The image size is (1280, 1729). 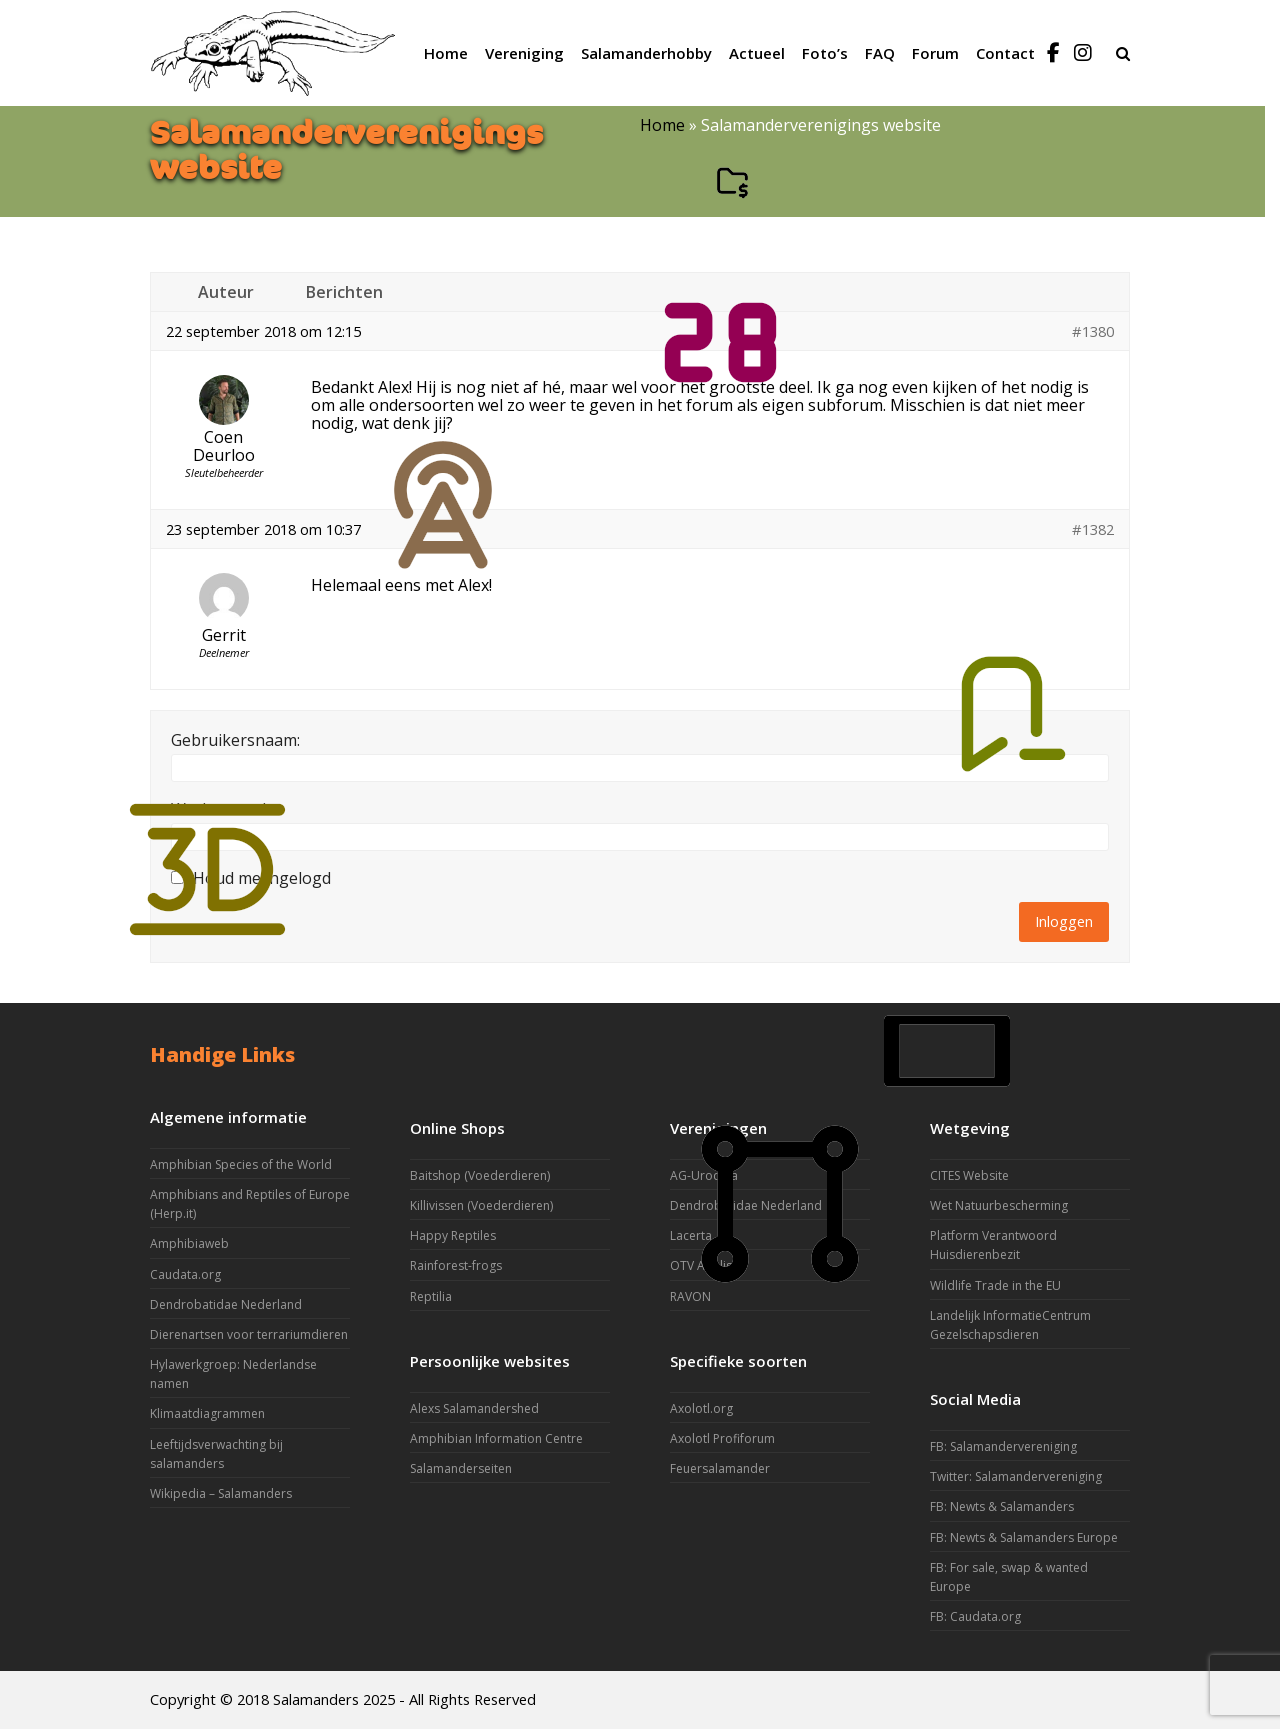 What do you see at coordinates (947, 1051) in the screenshot?
I see `rotate device to landscape mode` at bounding box center [947, 1051].